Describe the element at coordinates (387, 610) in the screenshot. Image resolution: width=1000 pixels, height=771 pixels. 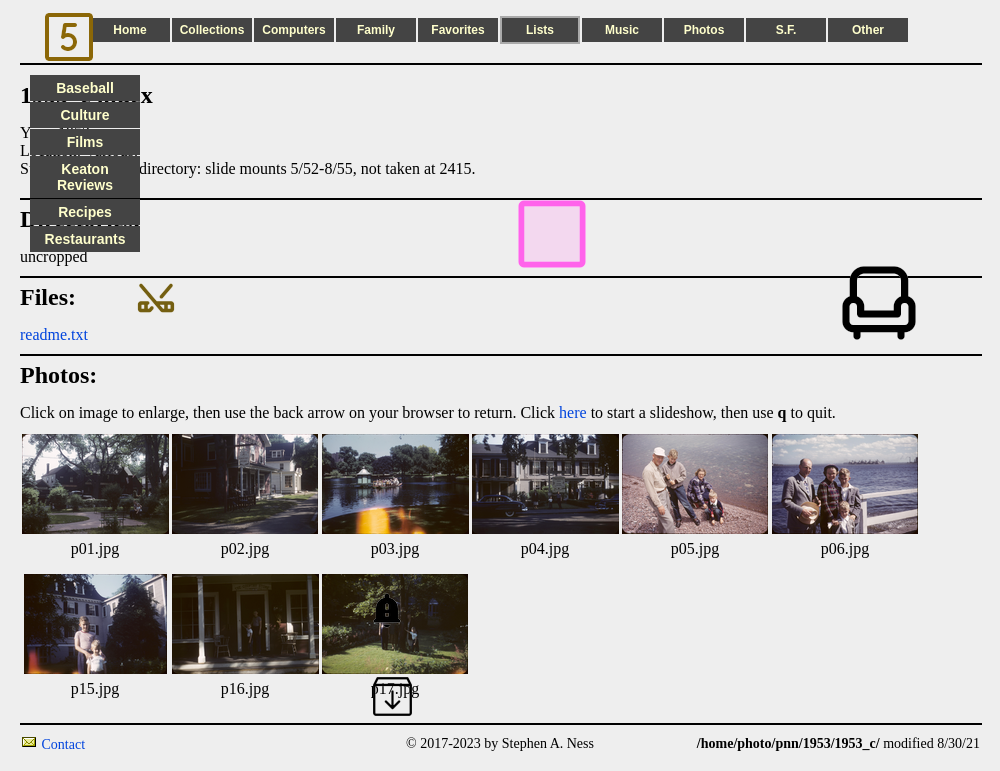
I see `important notification requiring attention` at that location.